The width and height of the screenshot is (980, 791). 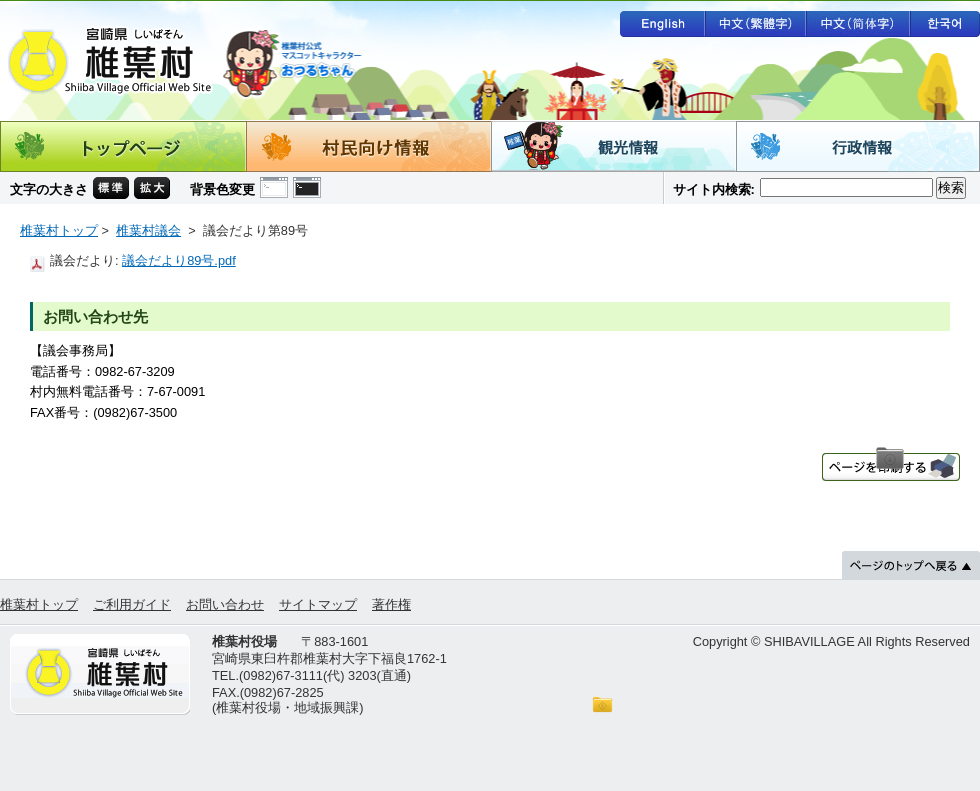 What do you see at coordinates (890, 458) in the screenshot?
I see `access your downloads folder` at bounding box center [890, 458].